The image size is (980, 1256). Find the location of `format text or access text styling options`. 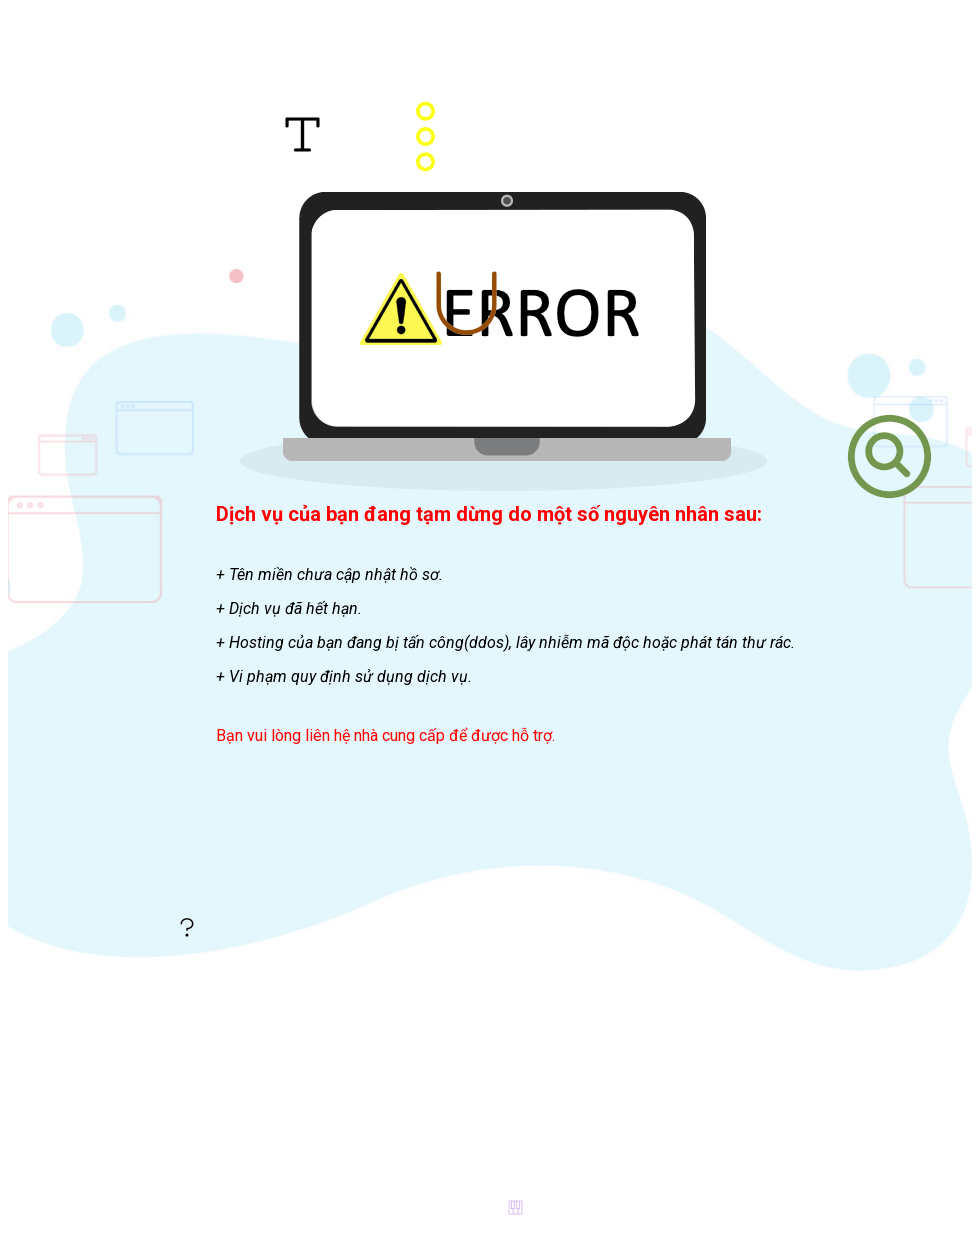

format text or access text styling options is located at coordinates (302, 134).